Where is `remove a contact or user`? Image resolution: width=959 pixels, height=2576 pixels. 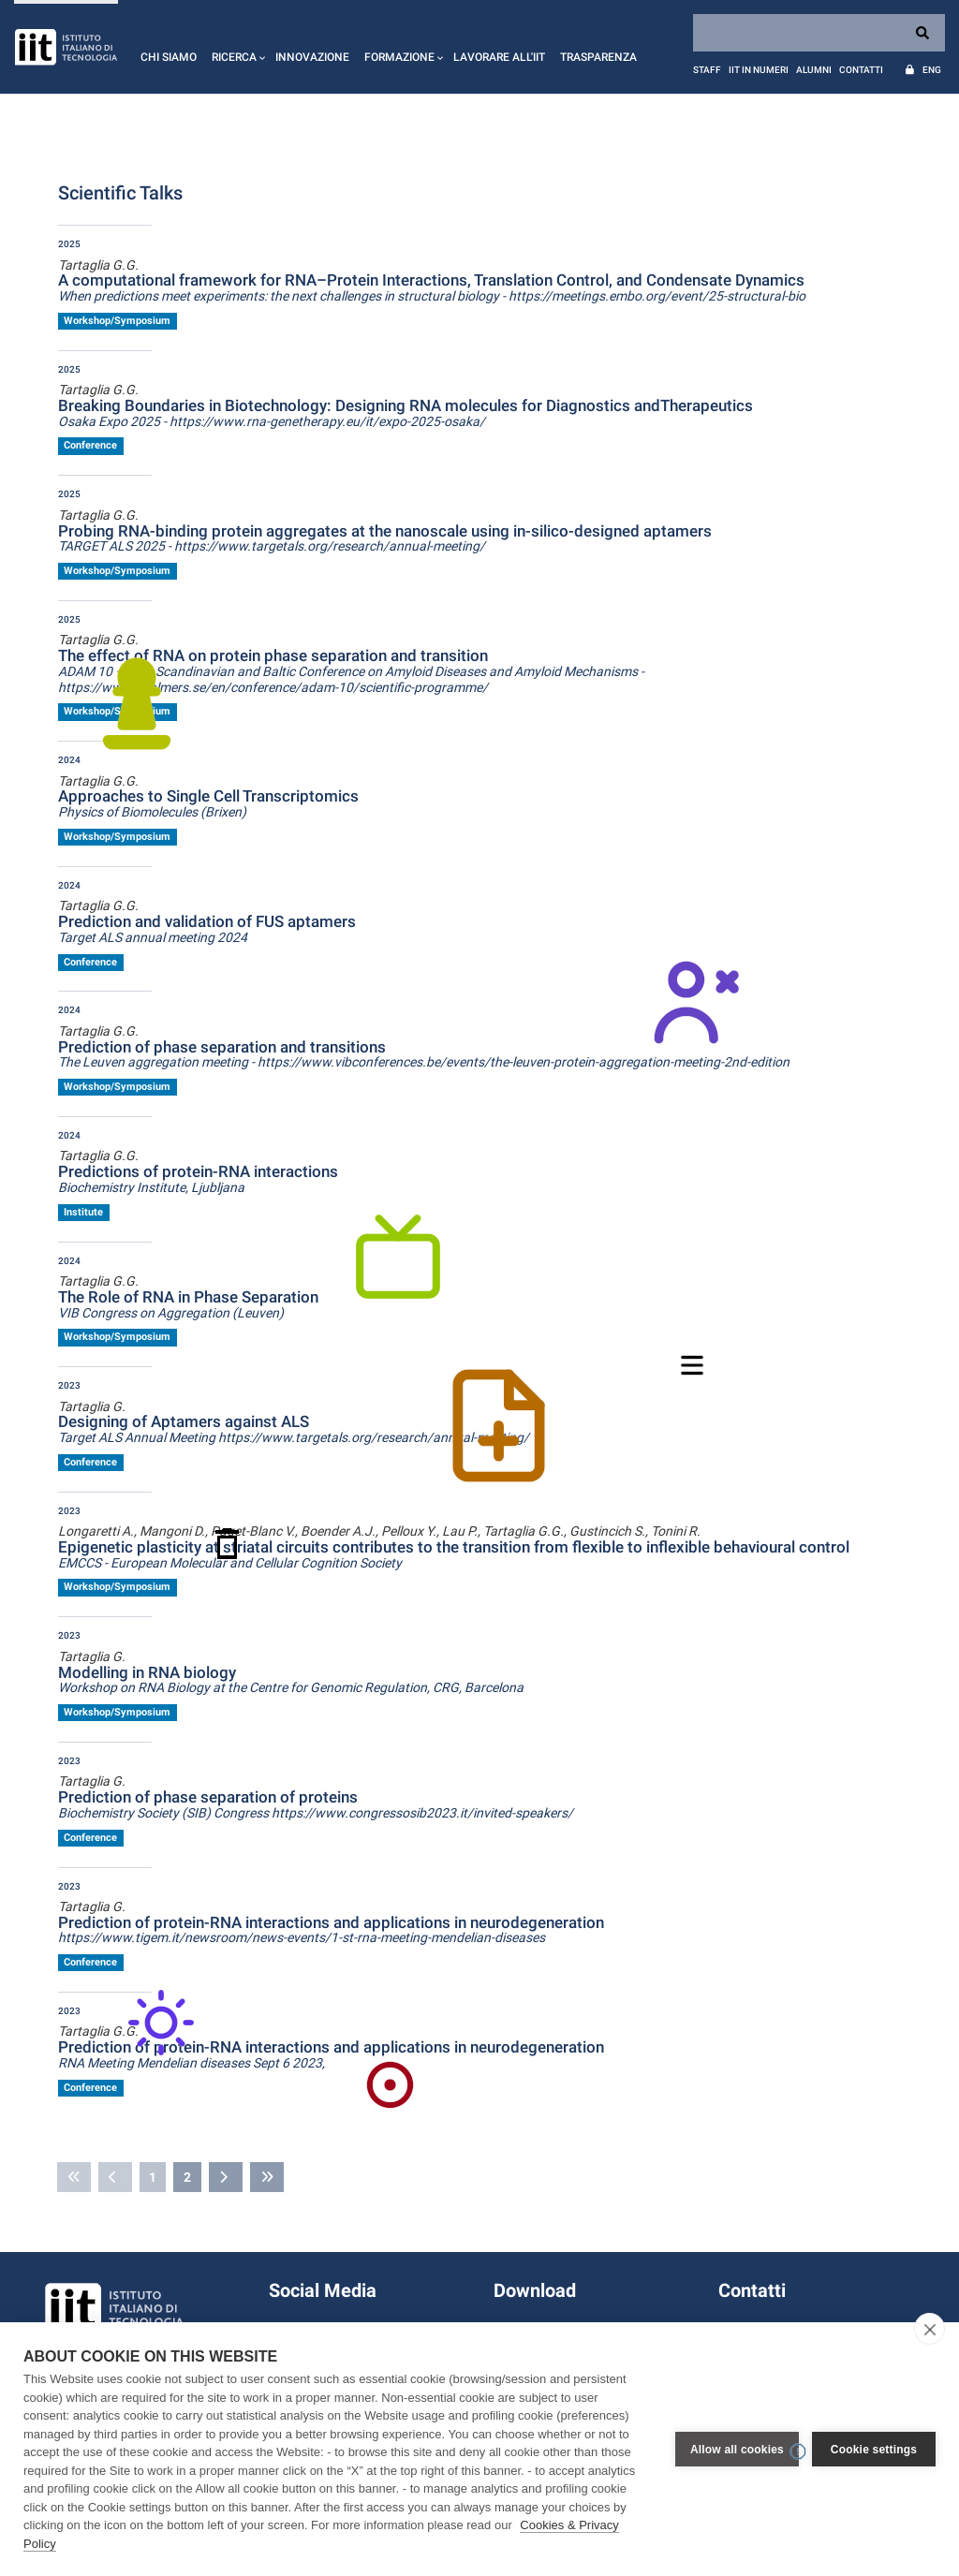 remove a contact or user is located at coordinates (695, 1002).